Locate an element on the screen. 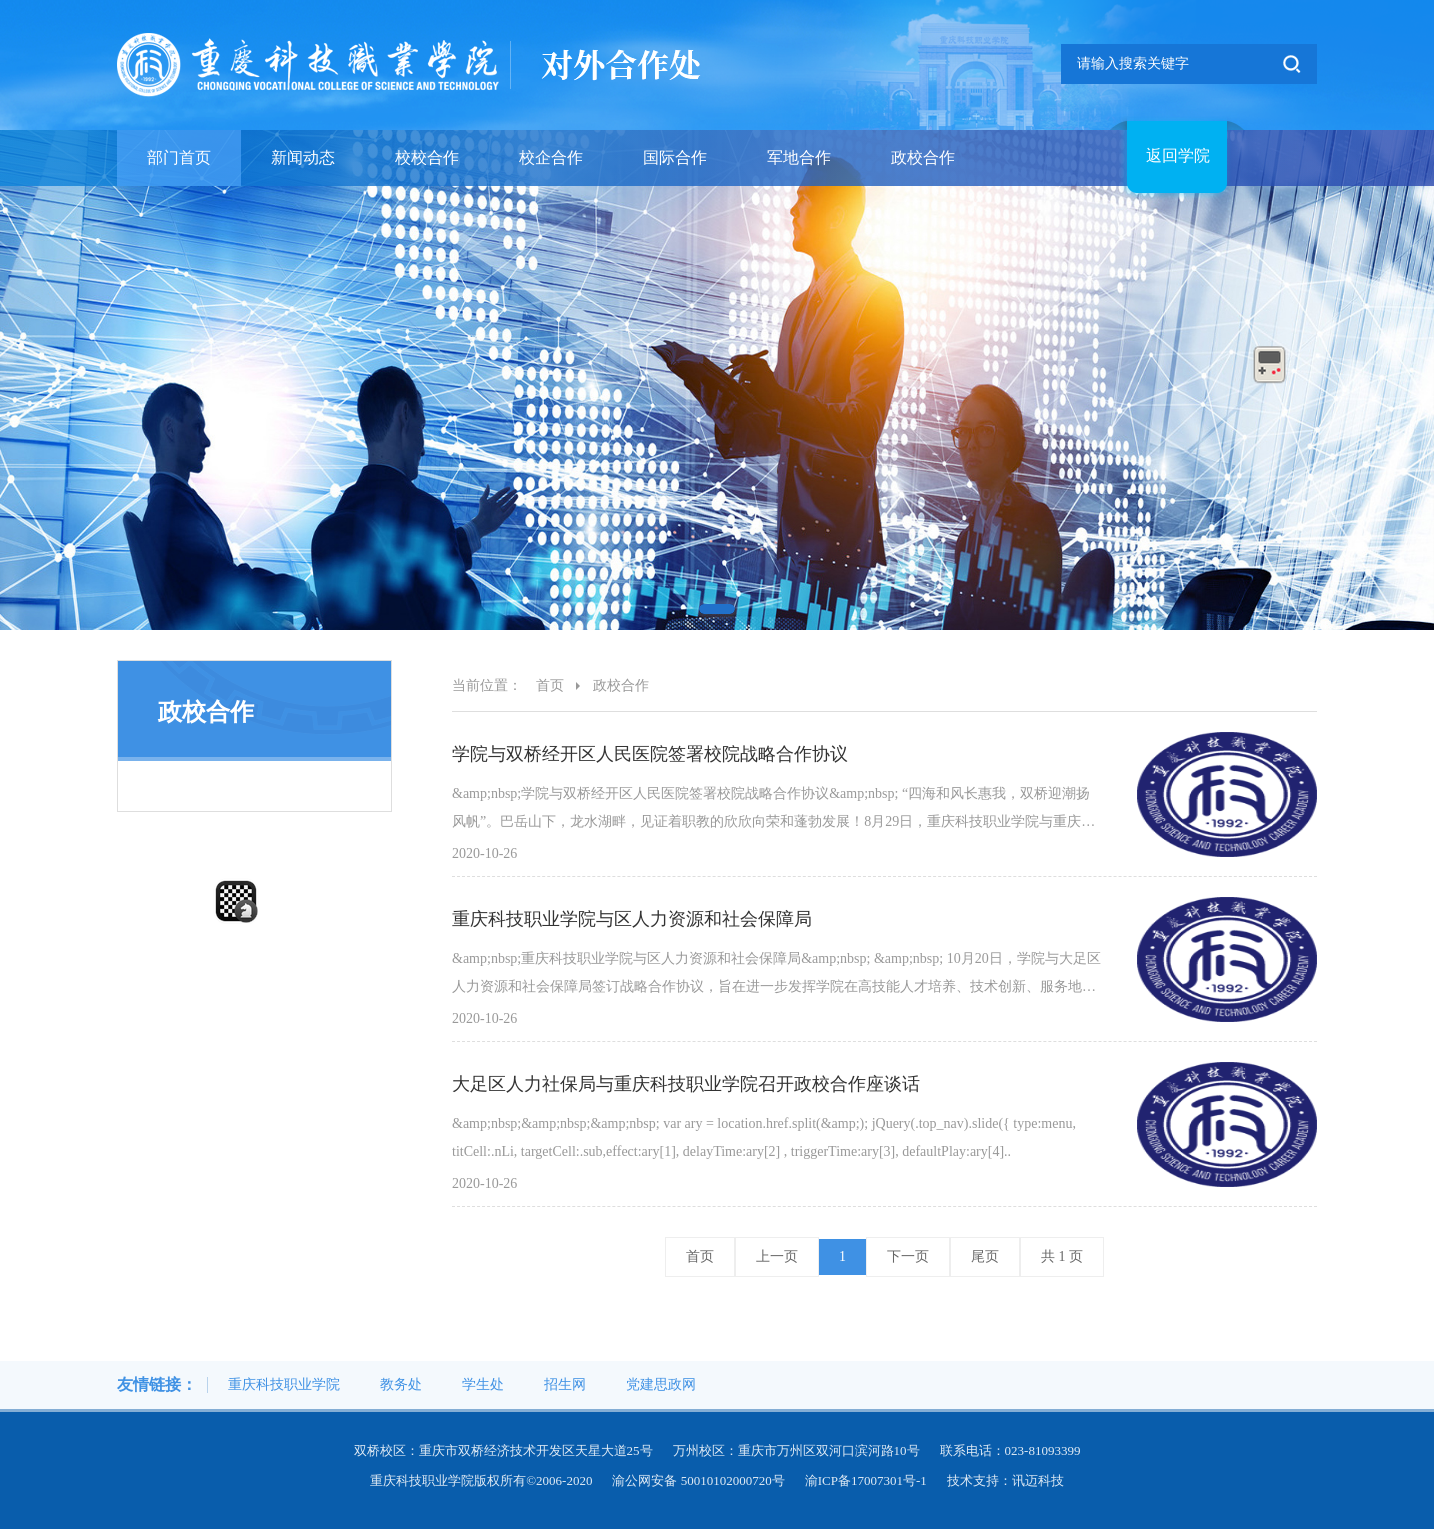 The image size is (1434, 1529). open the games app is located at coordinates (1269, 364).